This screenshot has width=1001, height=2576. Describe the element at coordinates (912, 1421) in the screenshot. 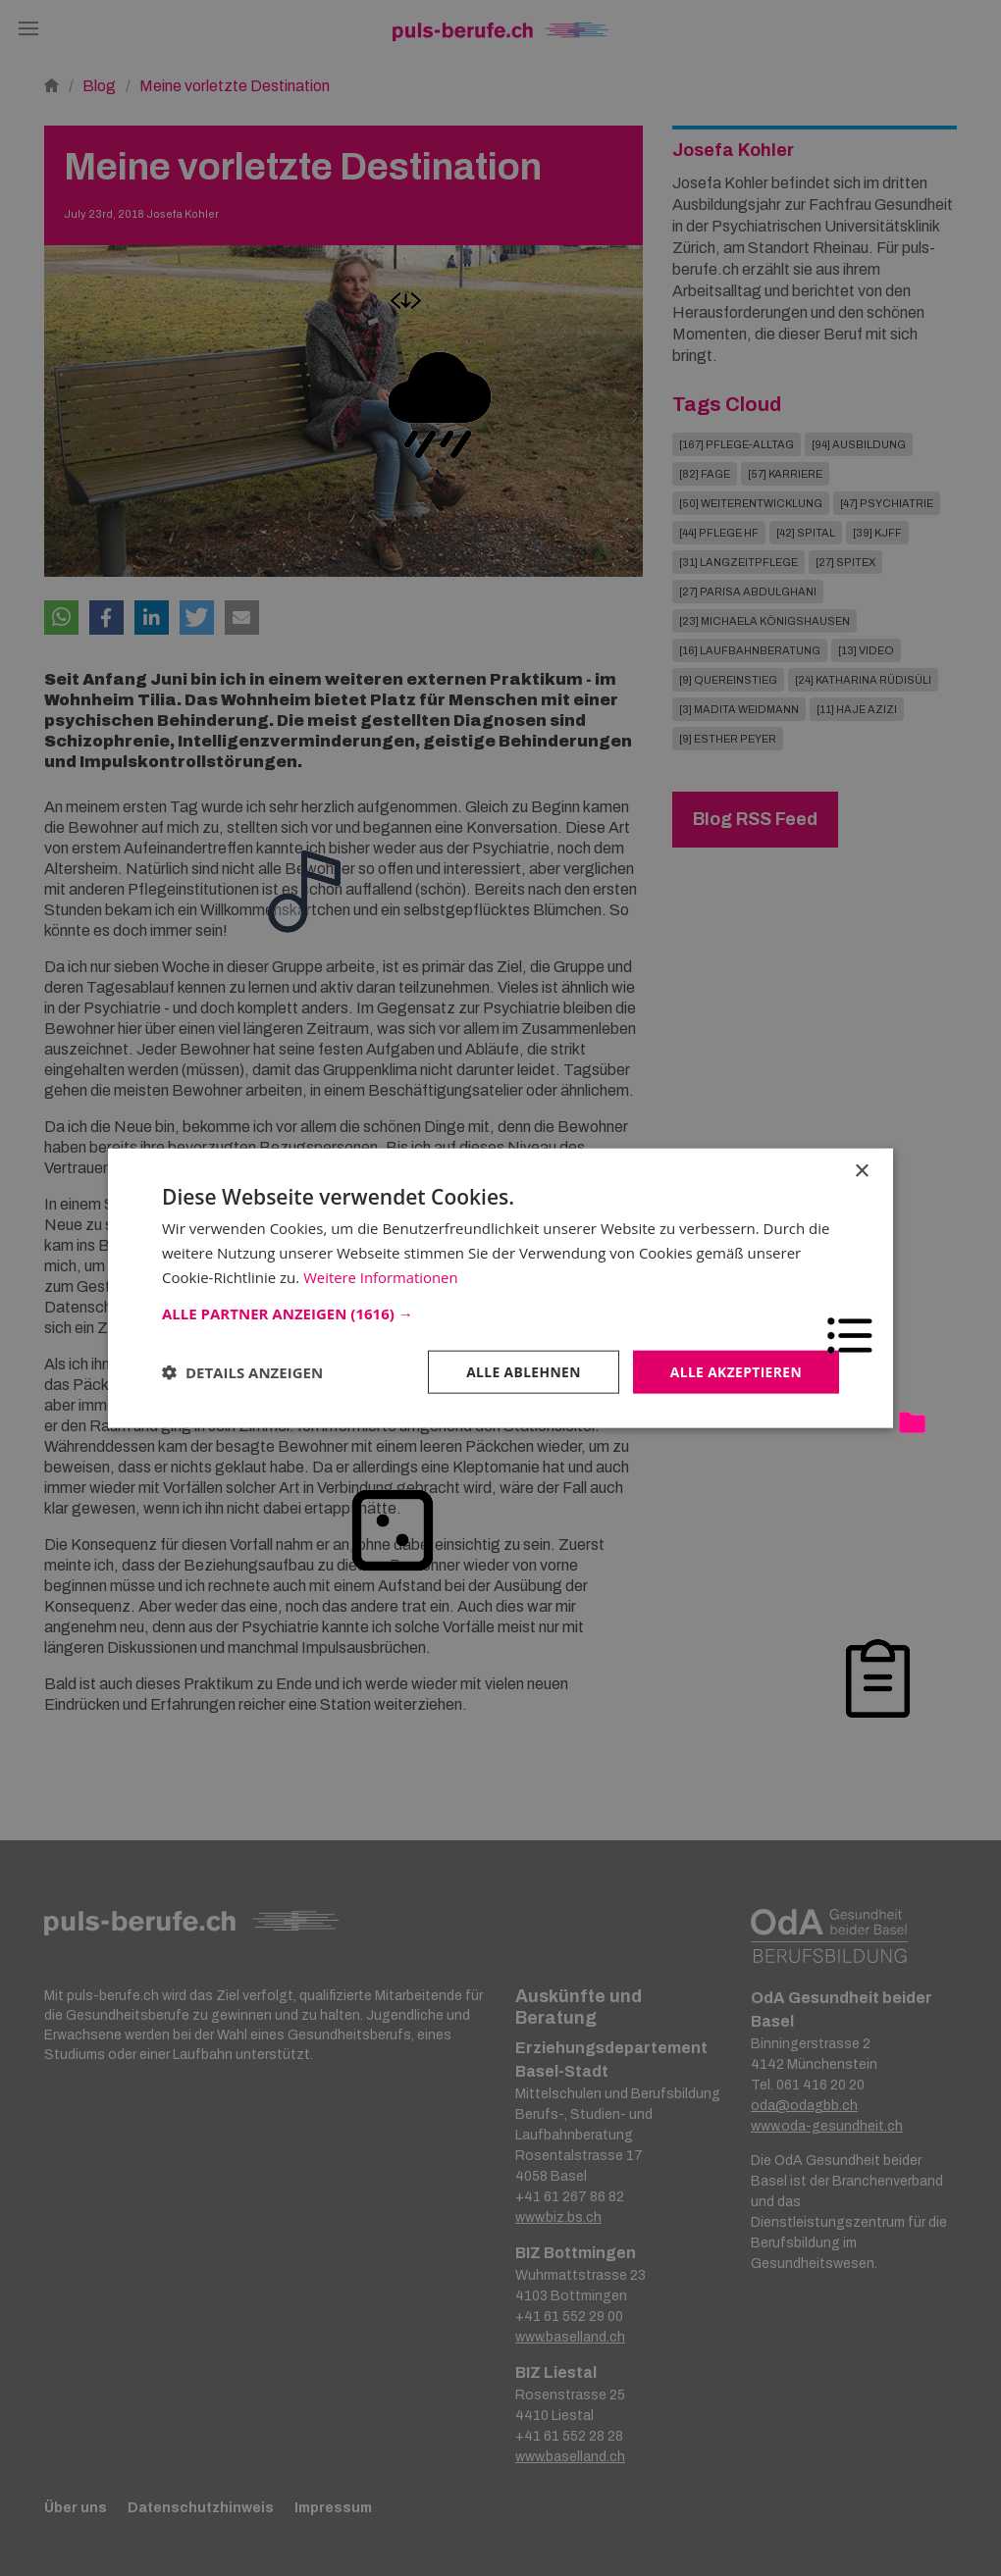

I see `open a folder to view its contents` at that location.